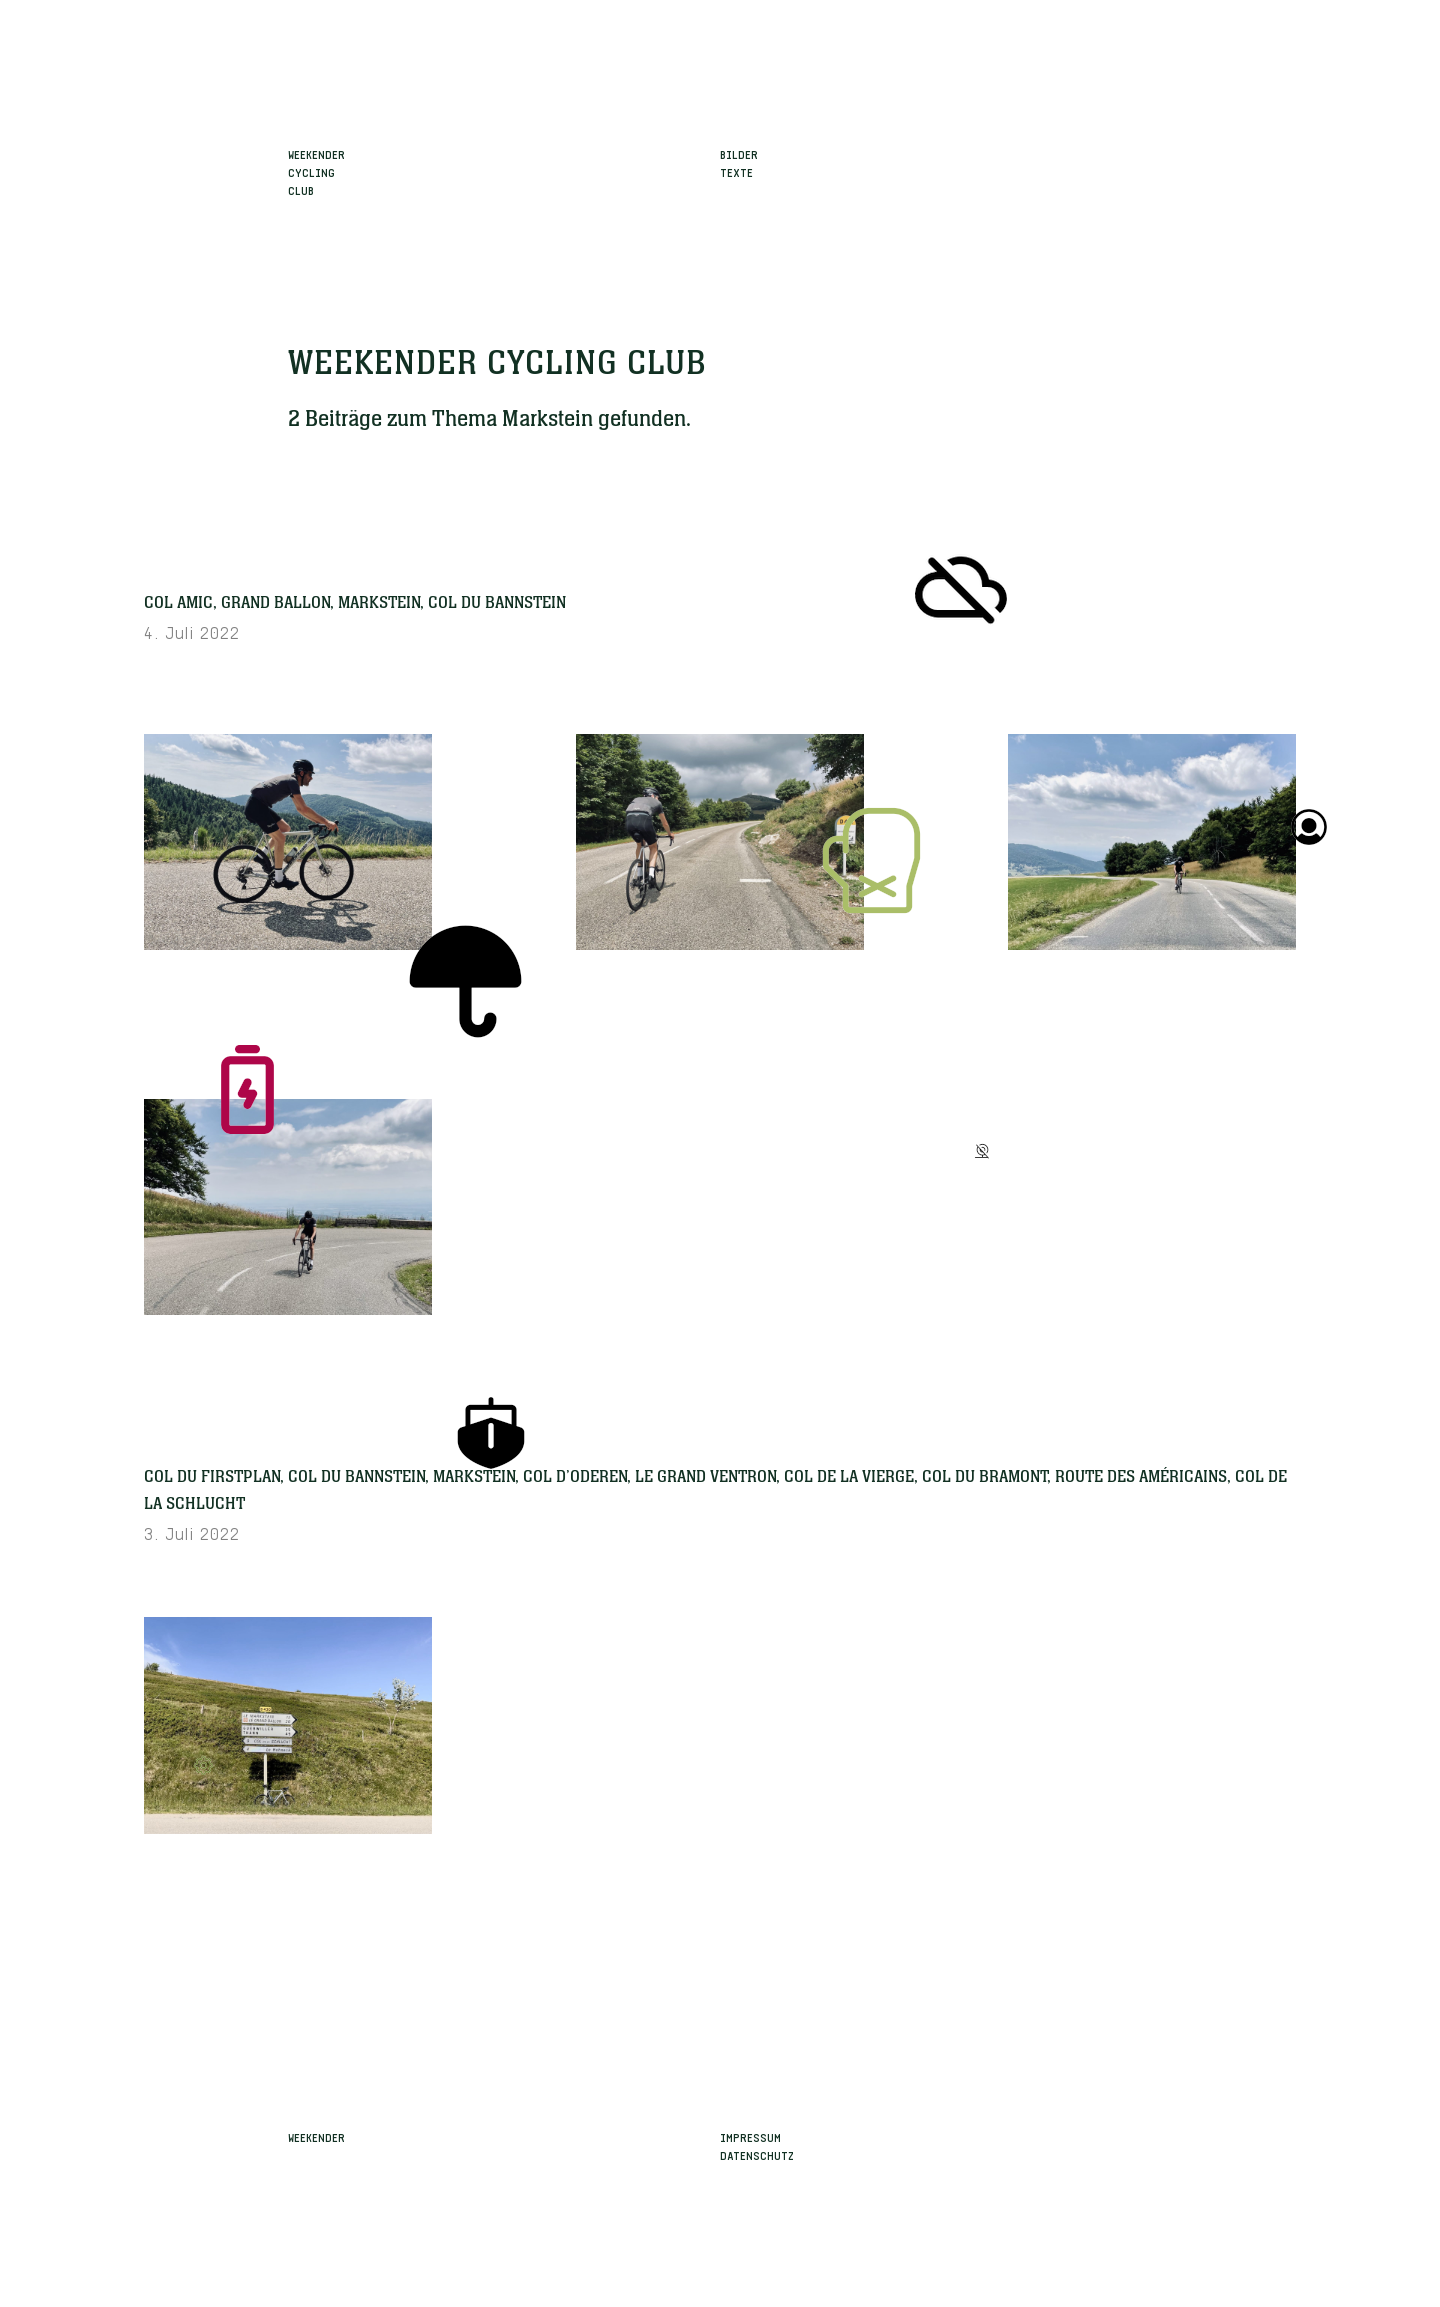 Image resolution: width=1440 pixels, height=2307 pixels. What do you see at coordinates (247, 1089) in the screenshot?
I see `indicates device is currently charging` at bounding box center [247, 1089].